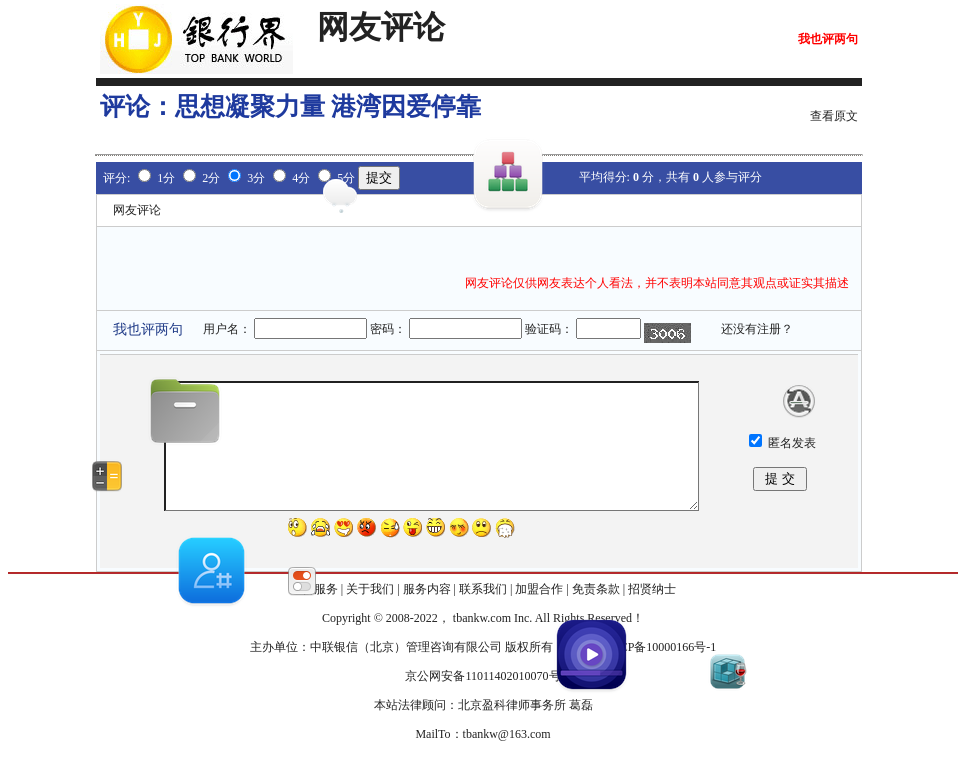 The image size is (958, 758). Describe the element at coordinates (185, 411) in the screenshot. I see `open the file manager application` at that location.